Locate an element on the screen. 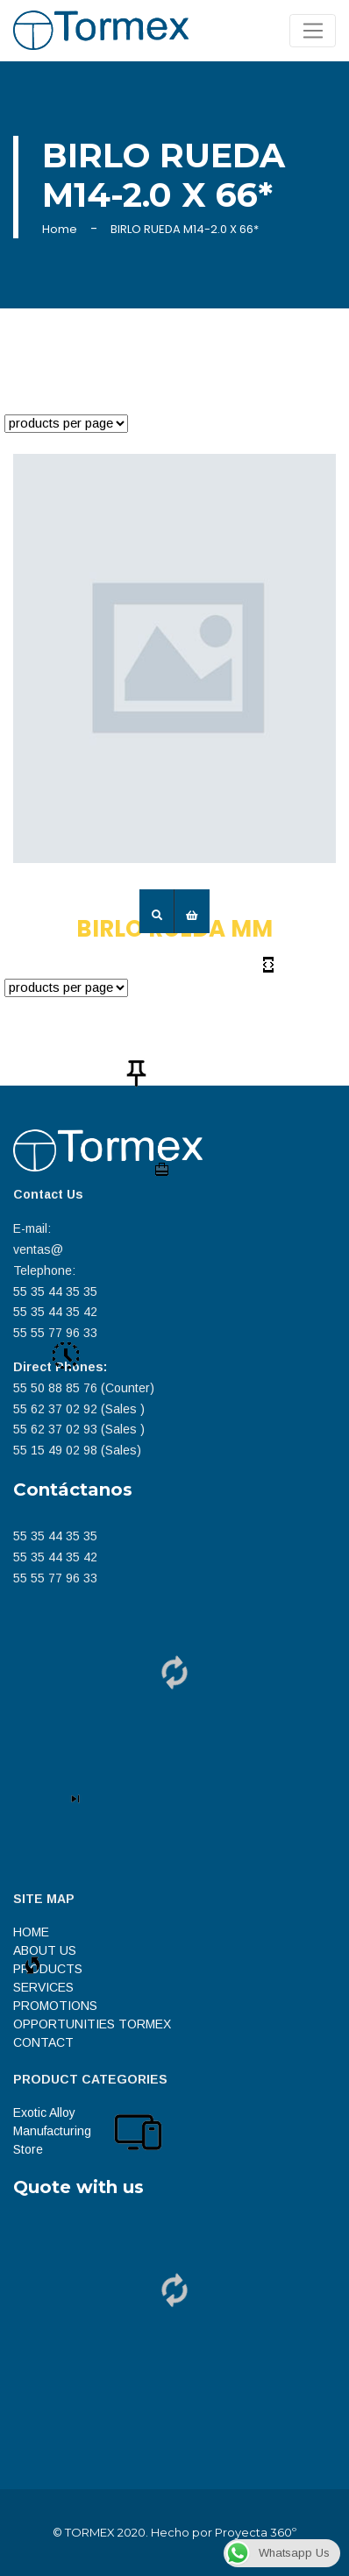 The image size is (349, 2576). indicates history tracking is disabled is located at coordinates (66, 1355).